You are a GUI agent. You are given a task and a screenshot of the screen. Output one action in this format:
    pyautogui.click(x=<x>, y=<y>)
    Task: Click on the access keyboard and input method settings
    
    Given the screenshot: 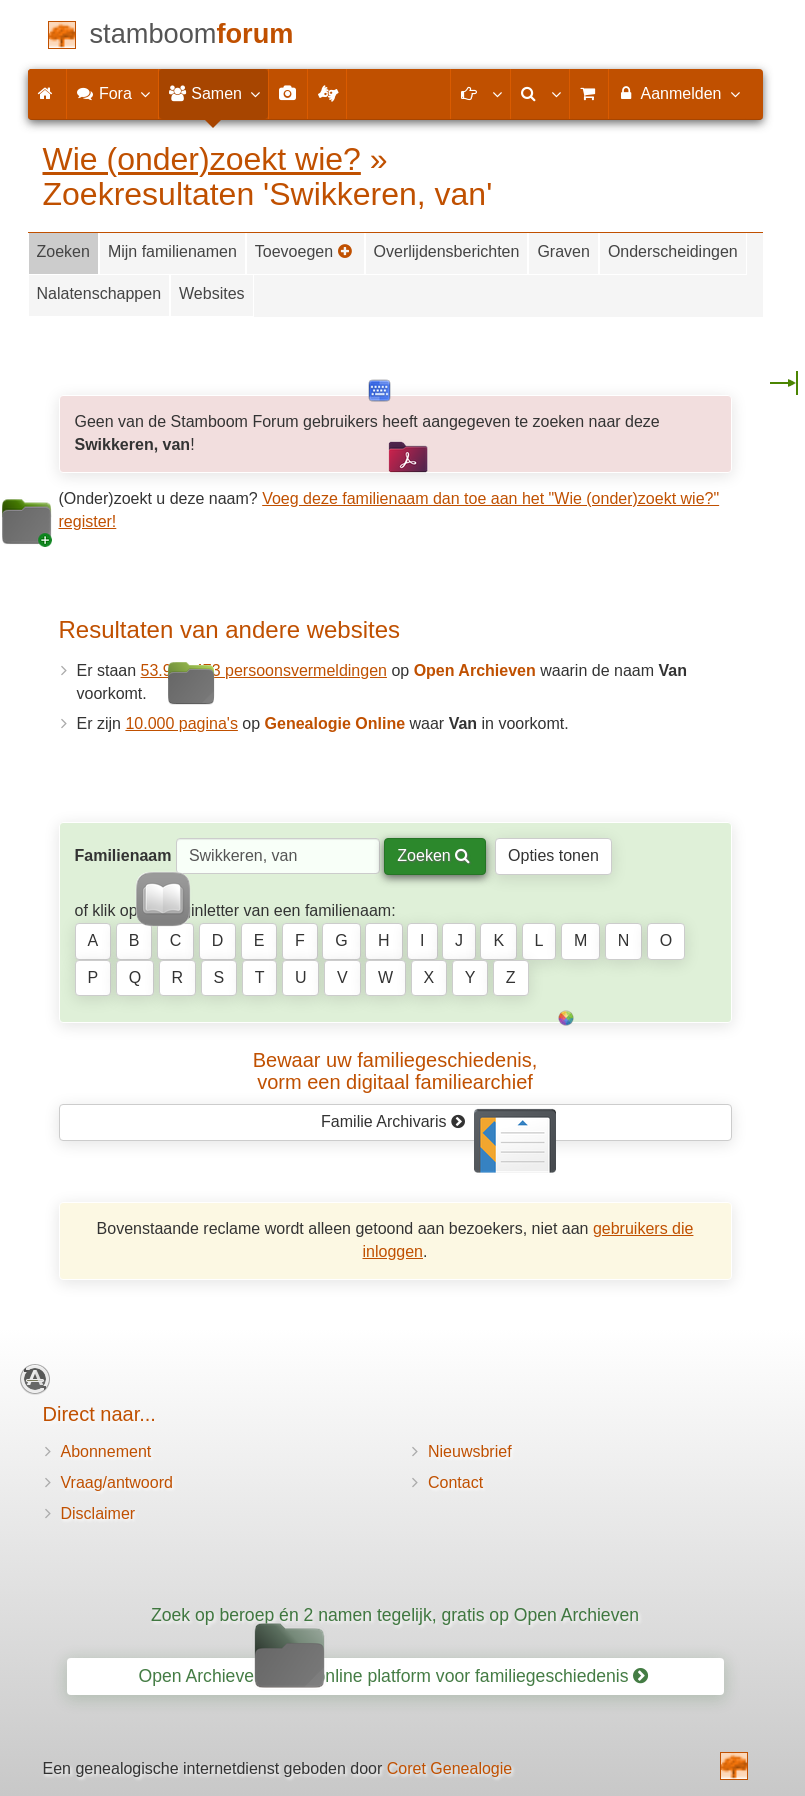 What is the action you would take?
    pyautogui.click(x=379, y=390)
    